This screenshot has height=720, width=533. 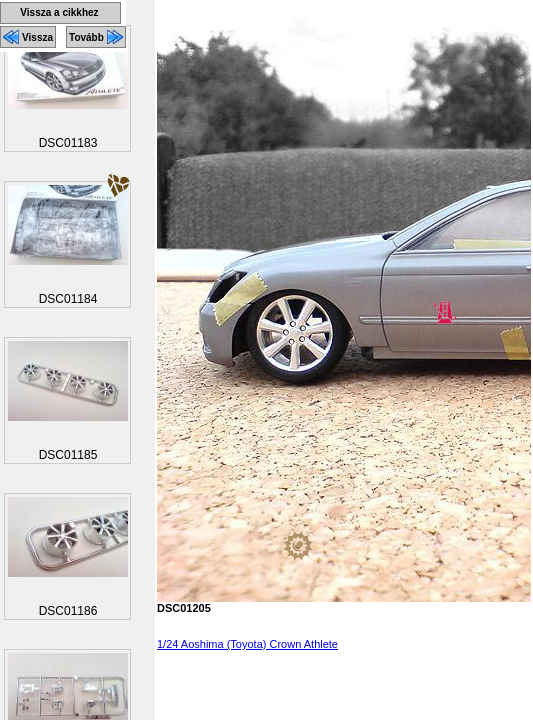 What do you see at coordinates (445, 311) in the screenshot?
I see `set tempo or timing for music playback` at bounding box center [445, 311].